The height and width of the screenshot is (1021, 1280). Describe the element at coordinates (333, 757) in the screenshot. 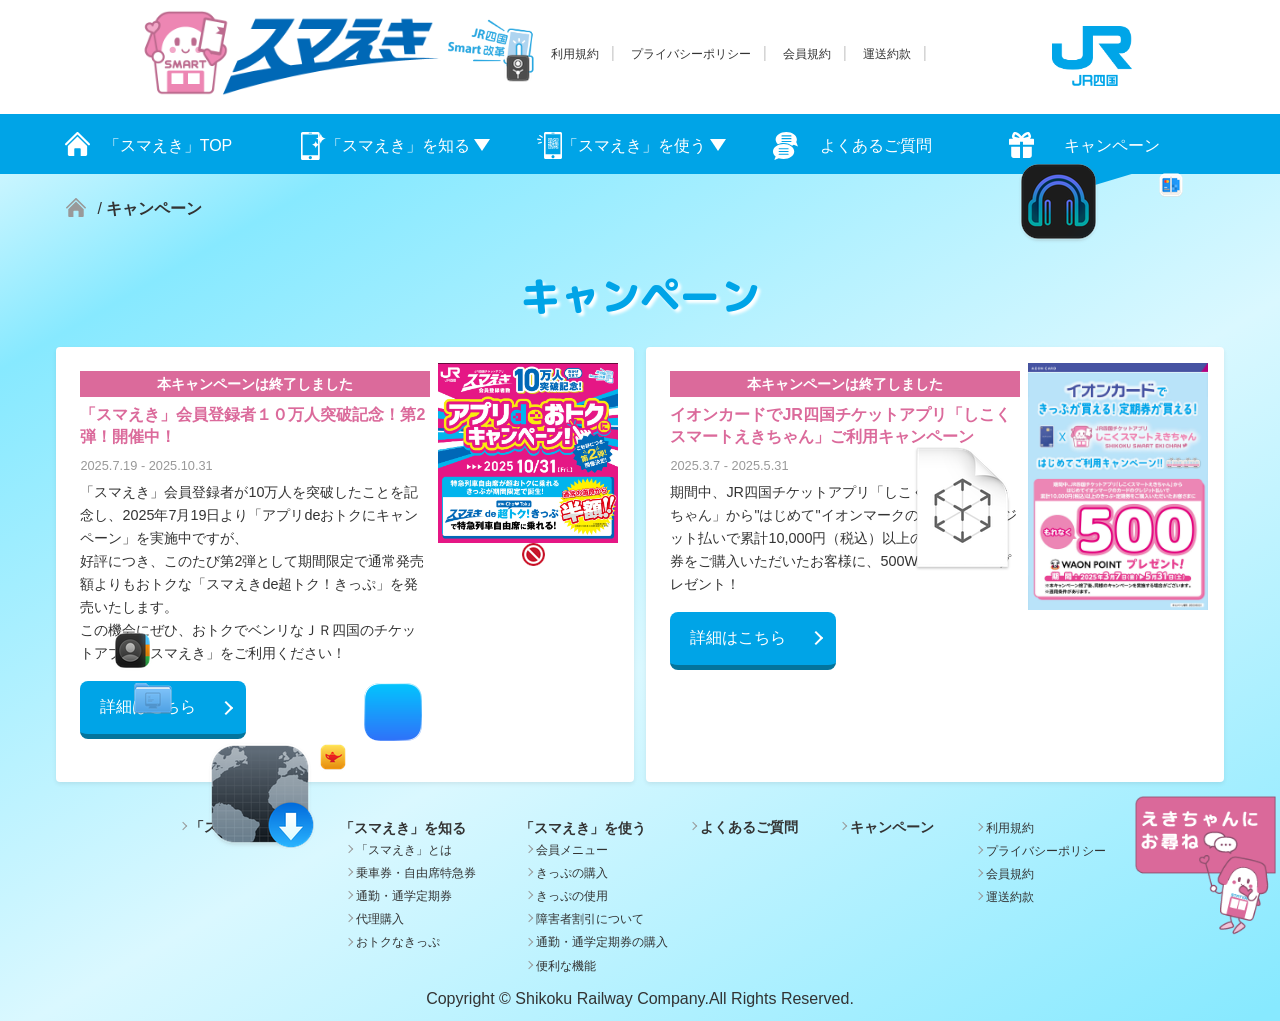

I see `open geany text editor` at that location.